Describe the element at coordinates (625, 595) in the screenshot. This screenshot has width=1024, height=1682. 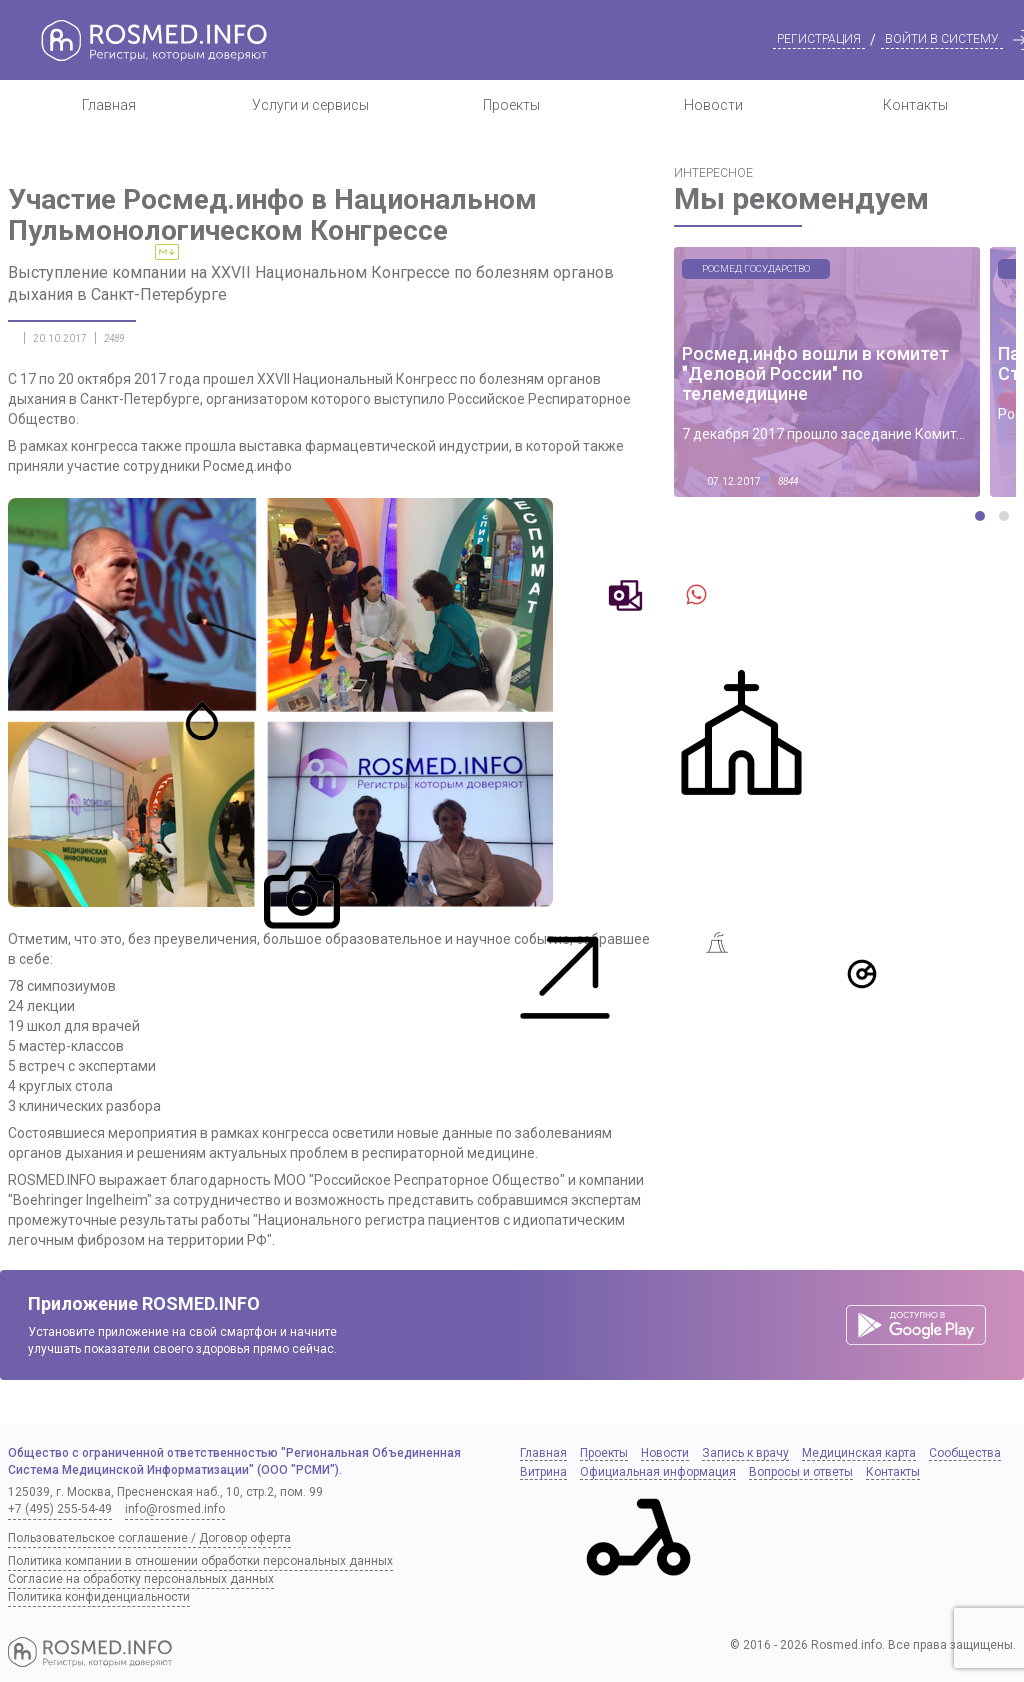
I see `open Microsoft Outlook email app` at that location.